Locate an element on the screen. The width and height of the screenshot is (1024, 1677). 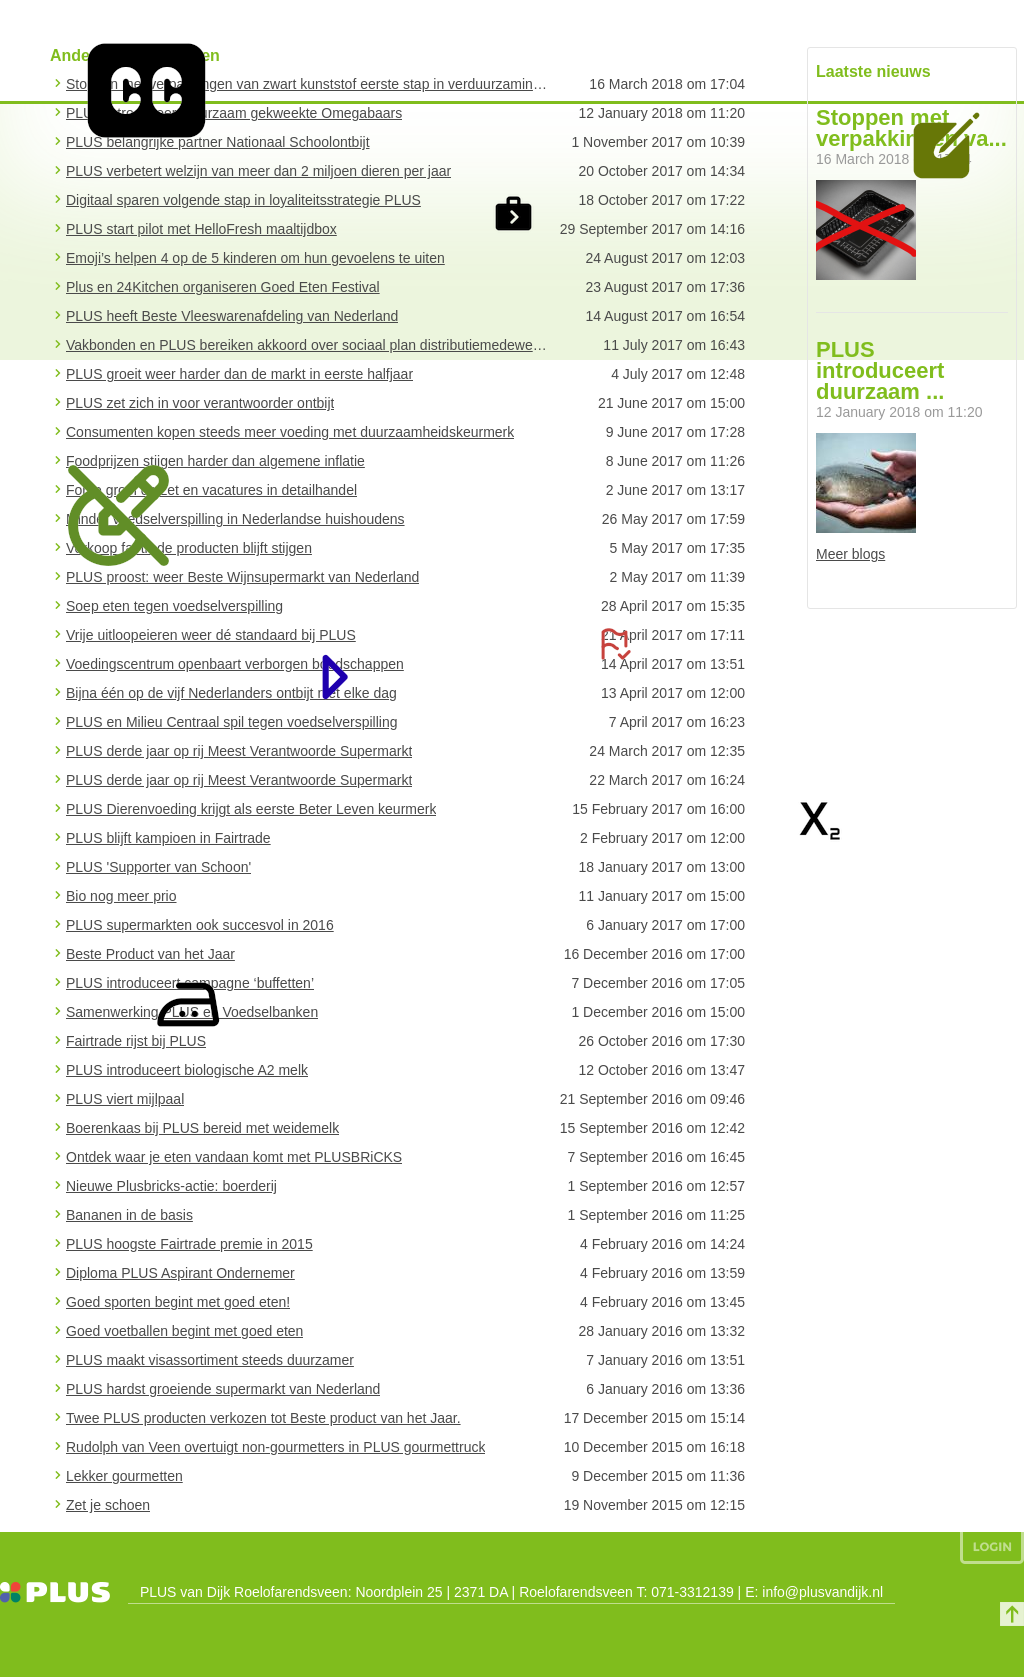
enable closed captions is located at coordinates (146, 90).